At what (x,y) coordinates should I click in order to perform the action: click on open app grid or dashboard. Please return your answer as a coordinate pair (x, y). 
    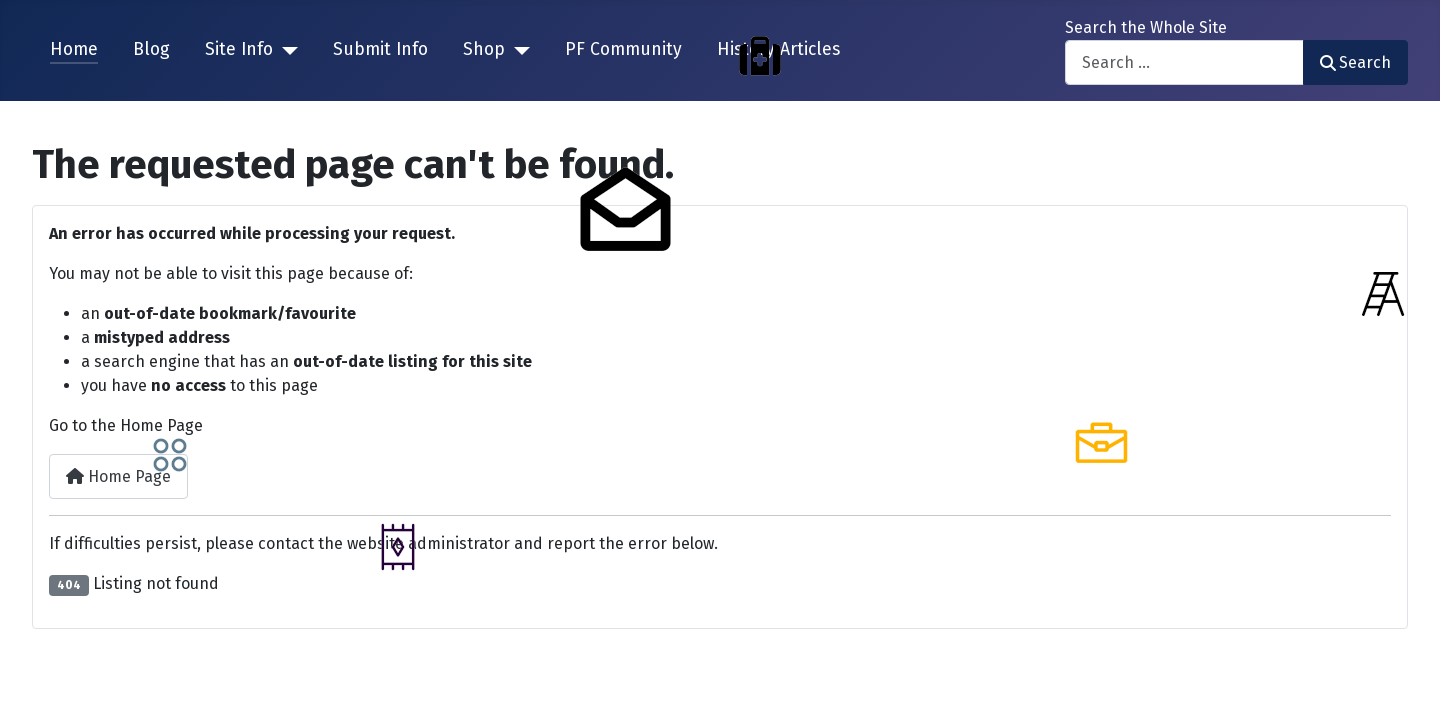
    Looking at the image, I should click on (170, 455).